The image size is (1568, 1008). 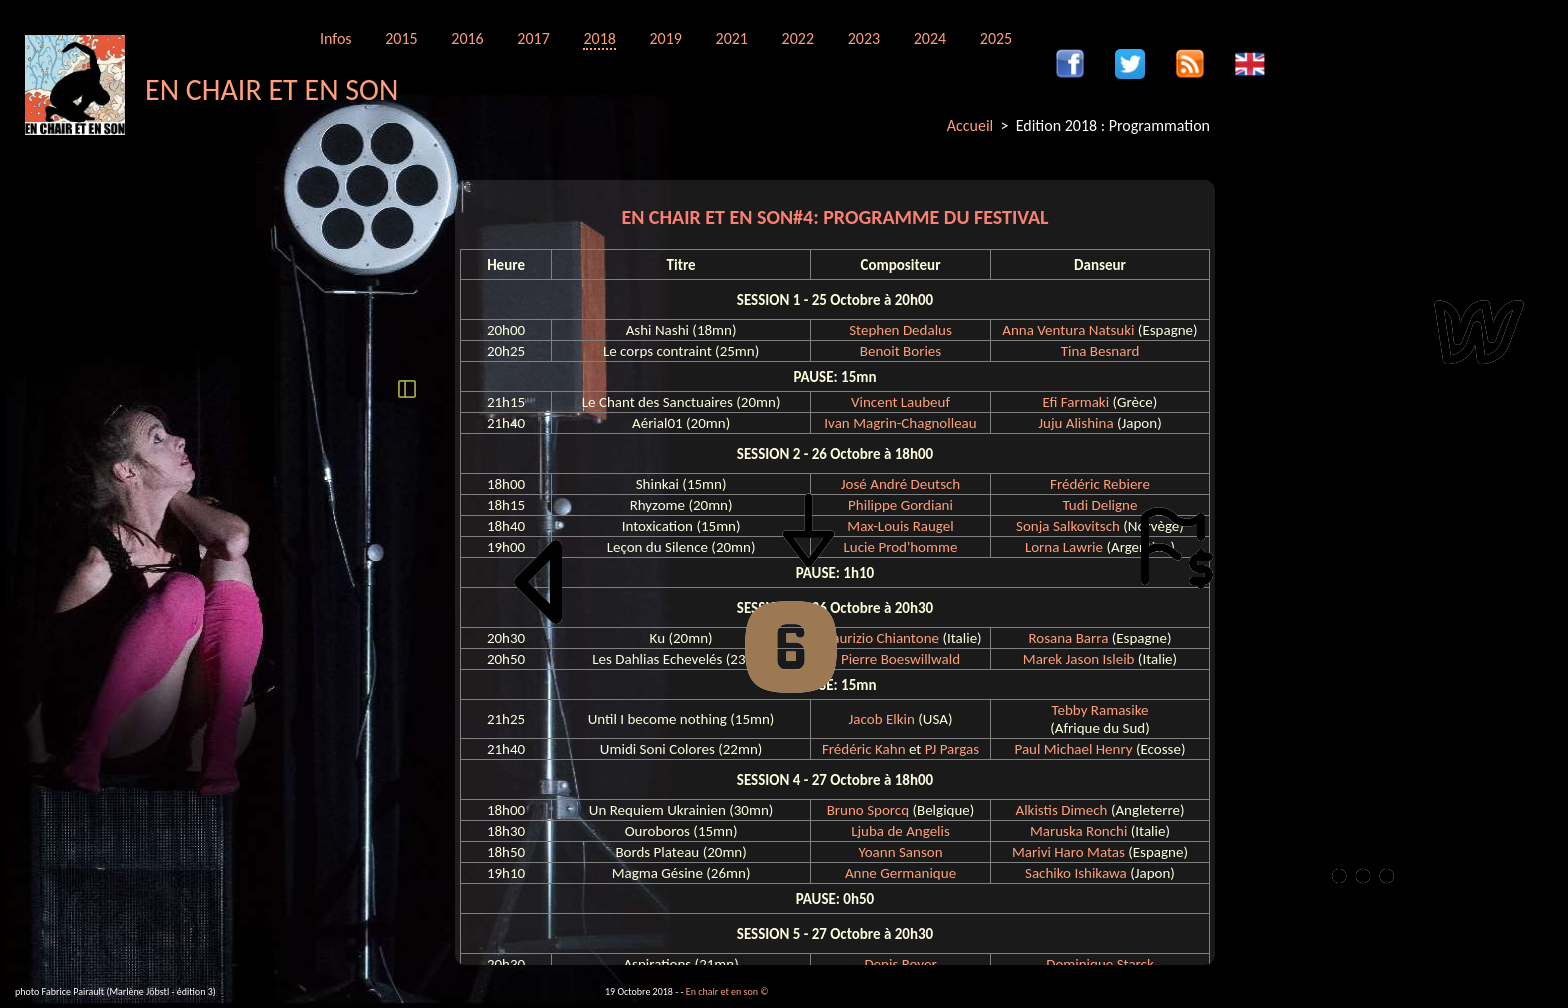 What do you see at coordinates (1477, 330) in the screenshot?
I see `open Webflow website builder` at bounding box center [1477, 330].